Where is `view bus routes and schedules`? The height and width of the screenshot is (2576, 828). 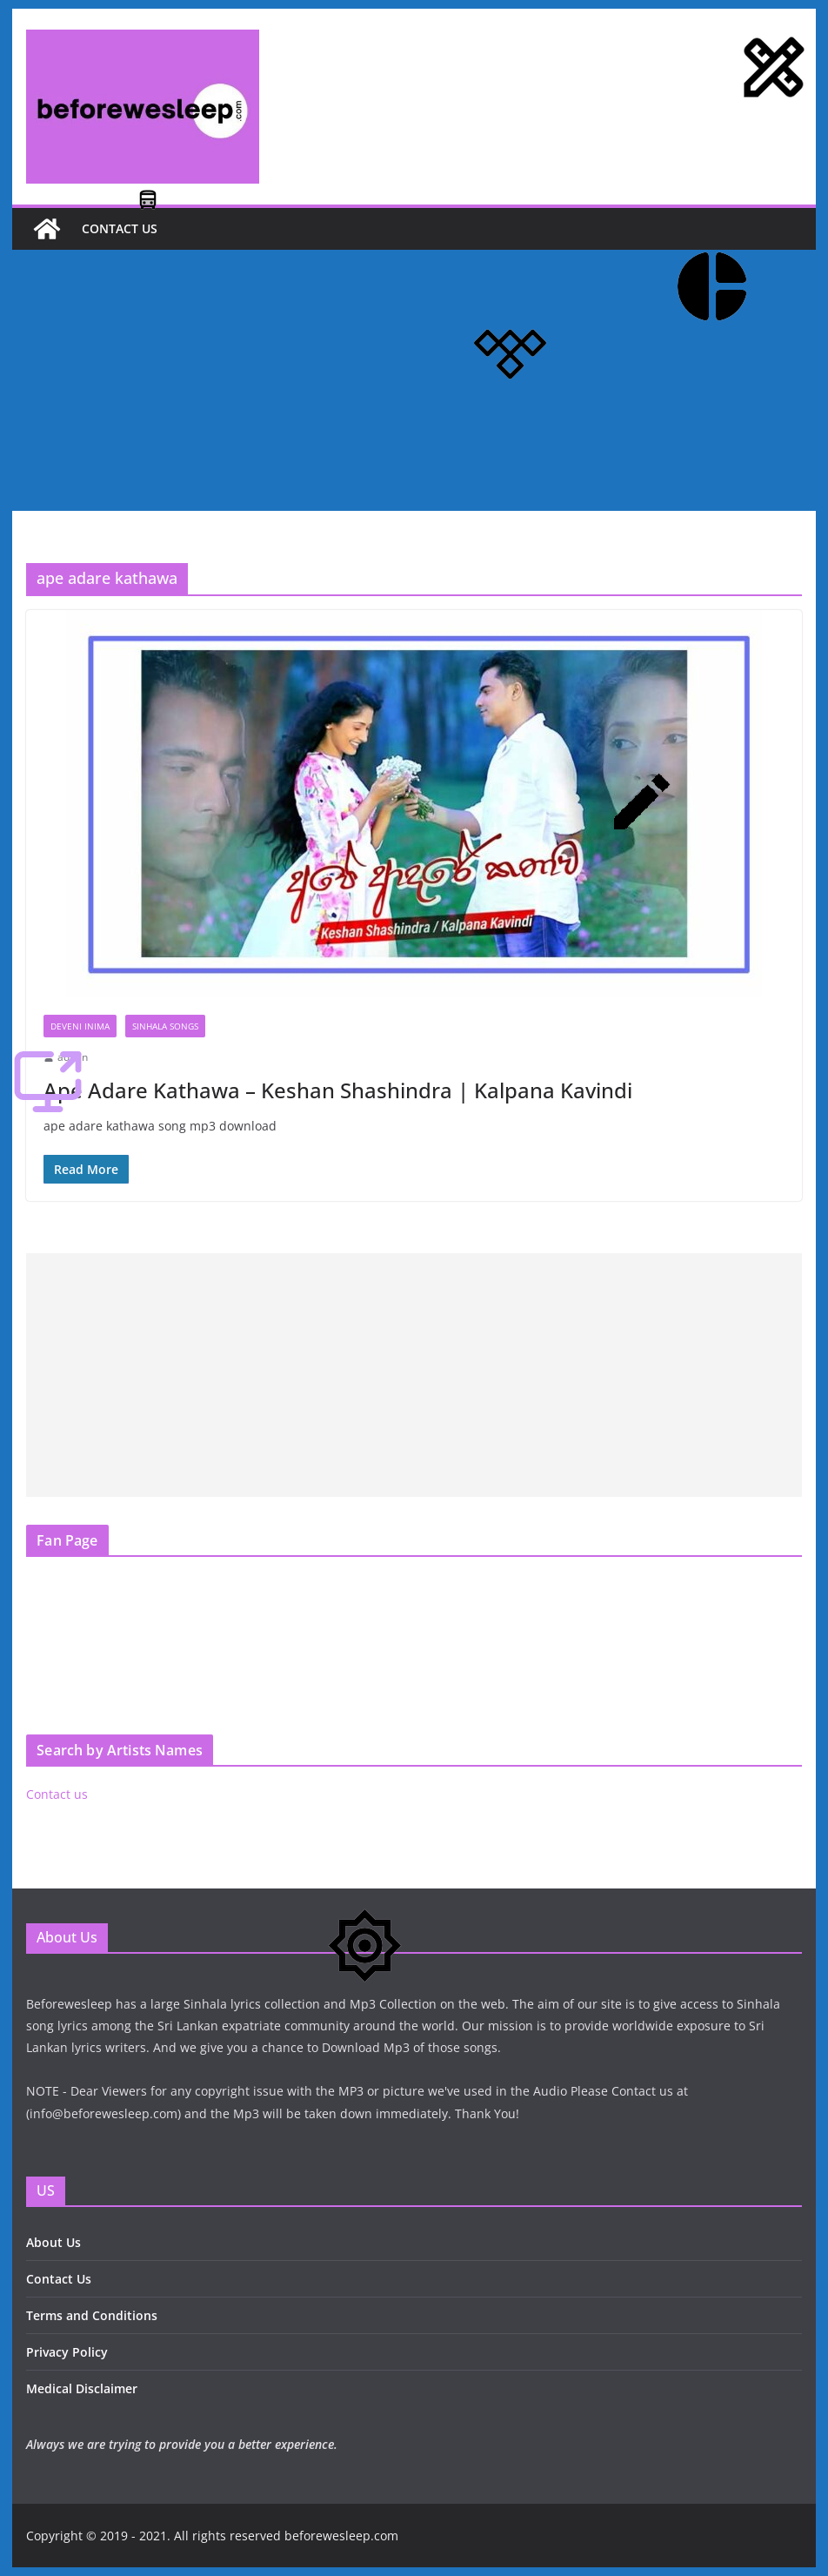
view bus routes and schedules is located at coordinates (148, 200).